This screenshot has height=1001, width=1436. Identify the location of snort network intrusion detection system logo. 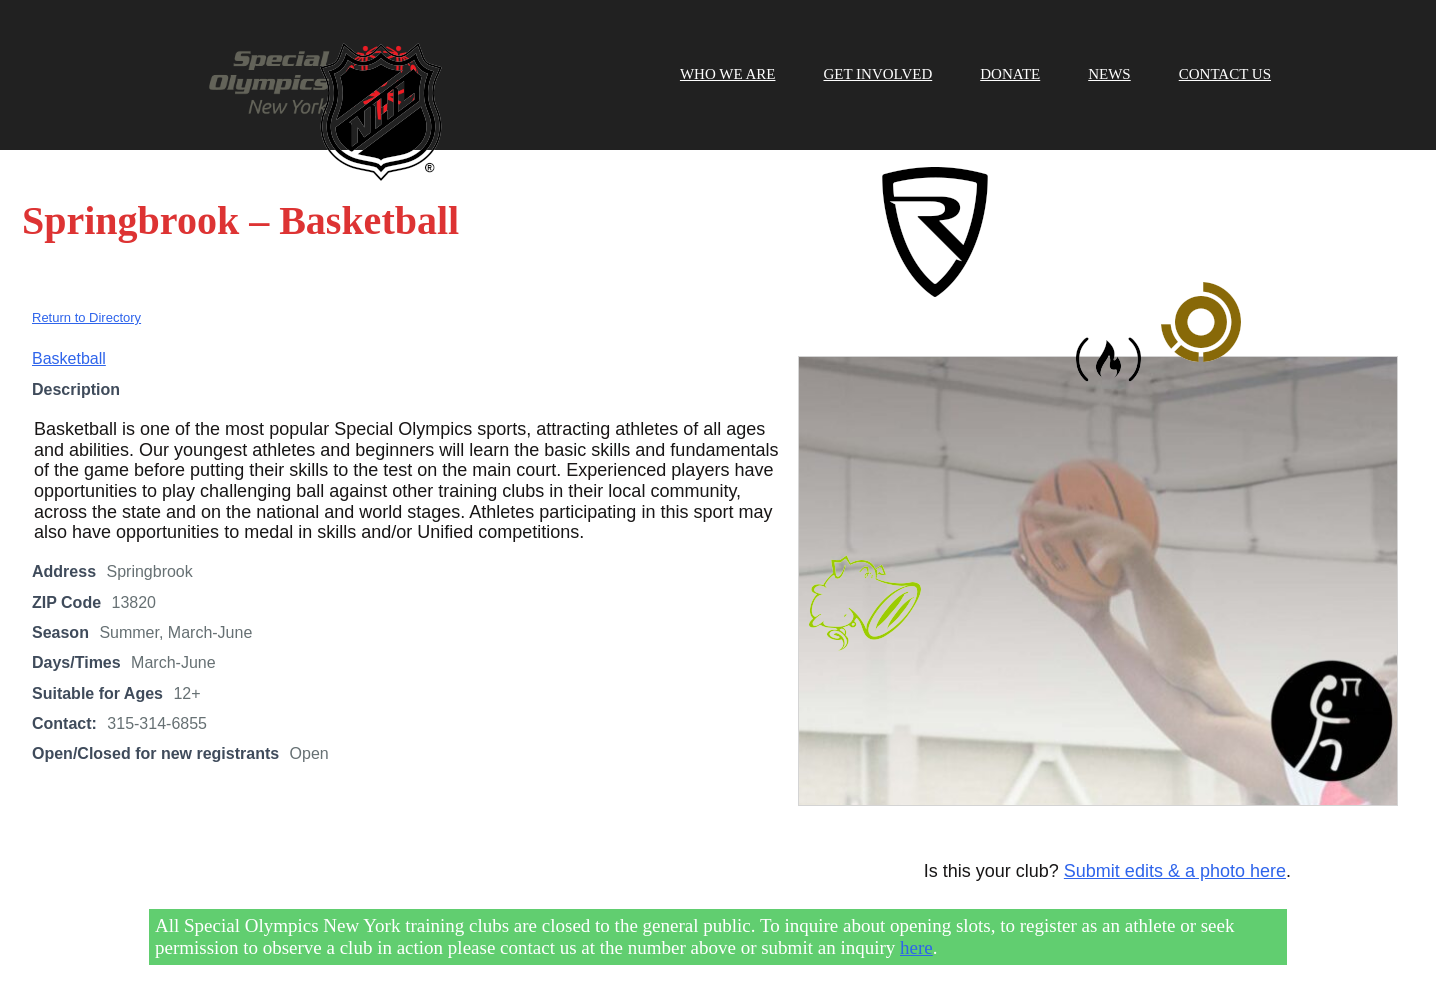
(865, 603).